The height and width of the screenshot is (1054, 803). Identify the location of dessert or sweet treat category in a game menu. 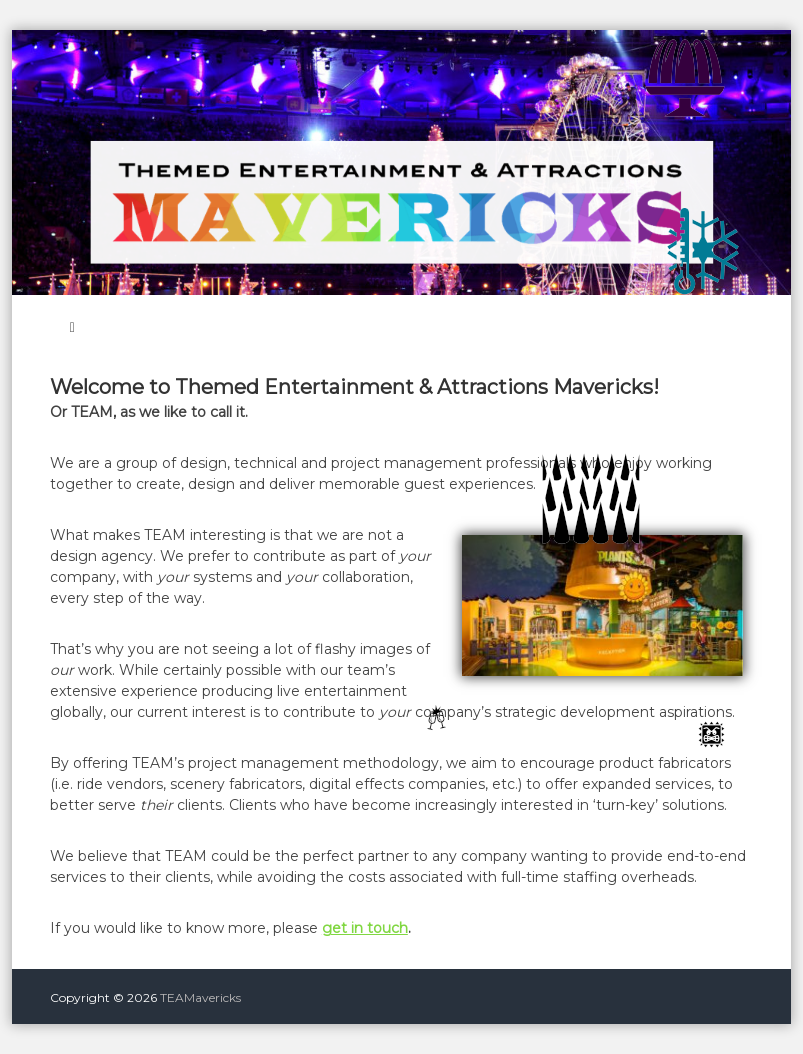
(685, 73).